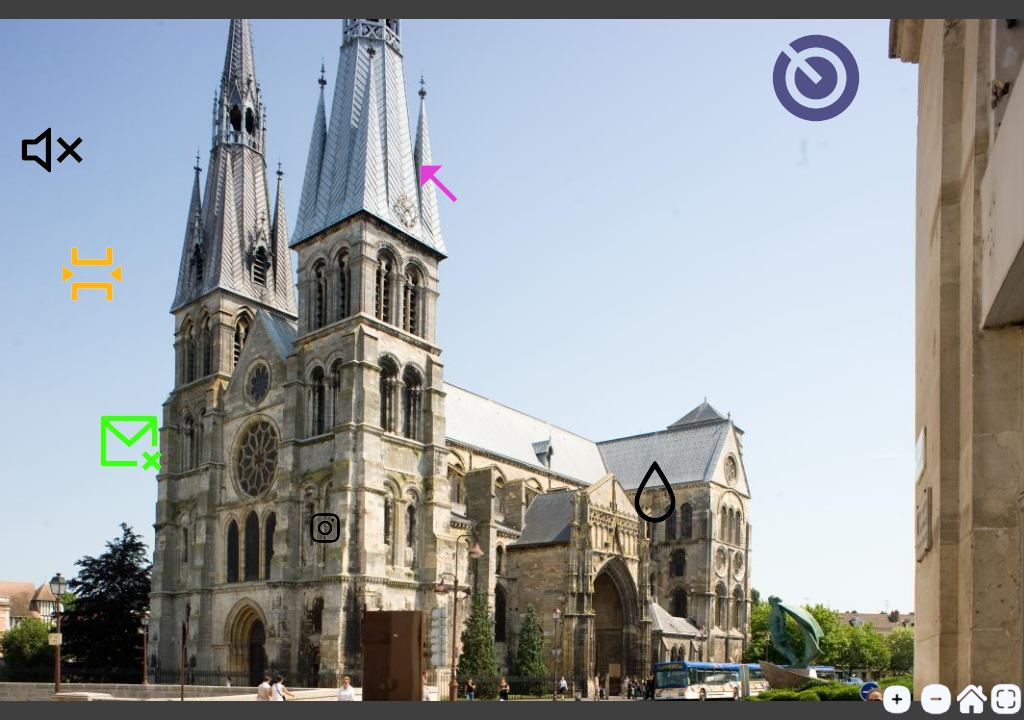 This screenshot has height=720, width=1024. I want to click on insert a page break or section divider, so click(92, 274).